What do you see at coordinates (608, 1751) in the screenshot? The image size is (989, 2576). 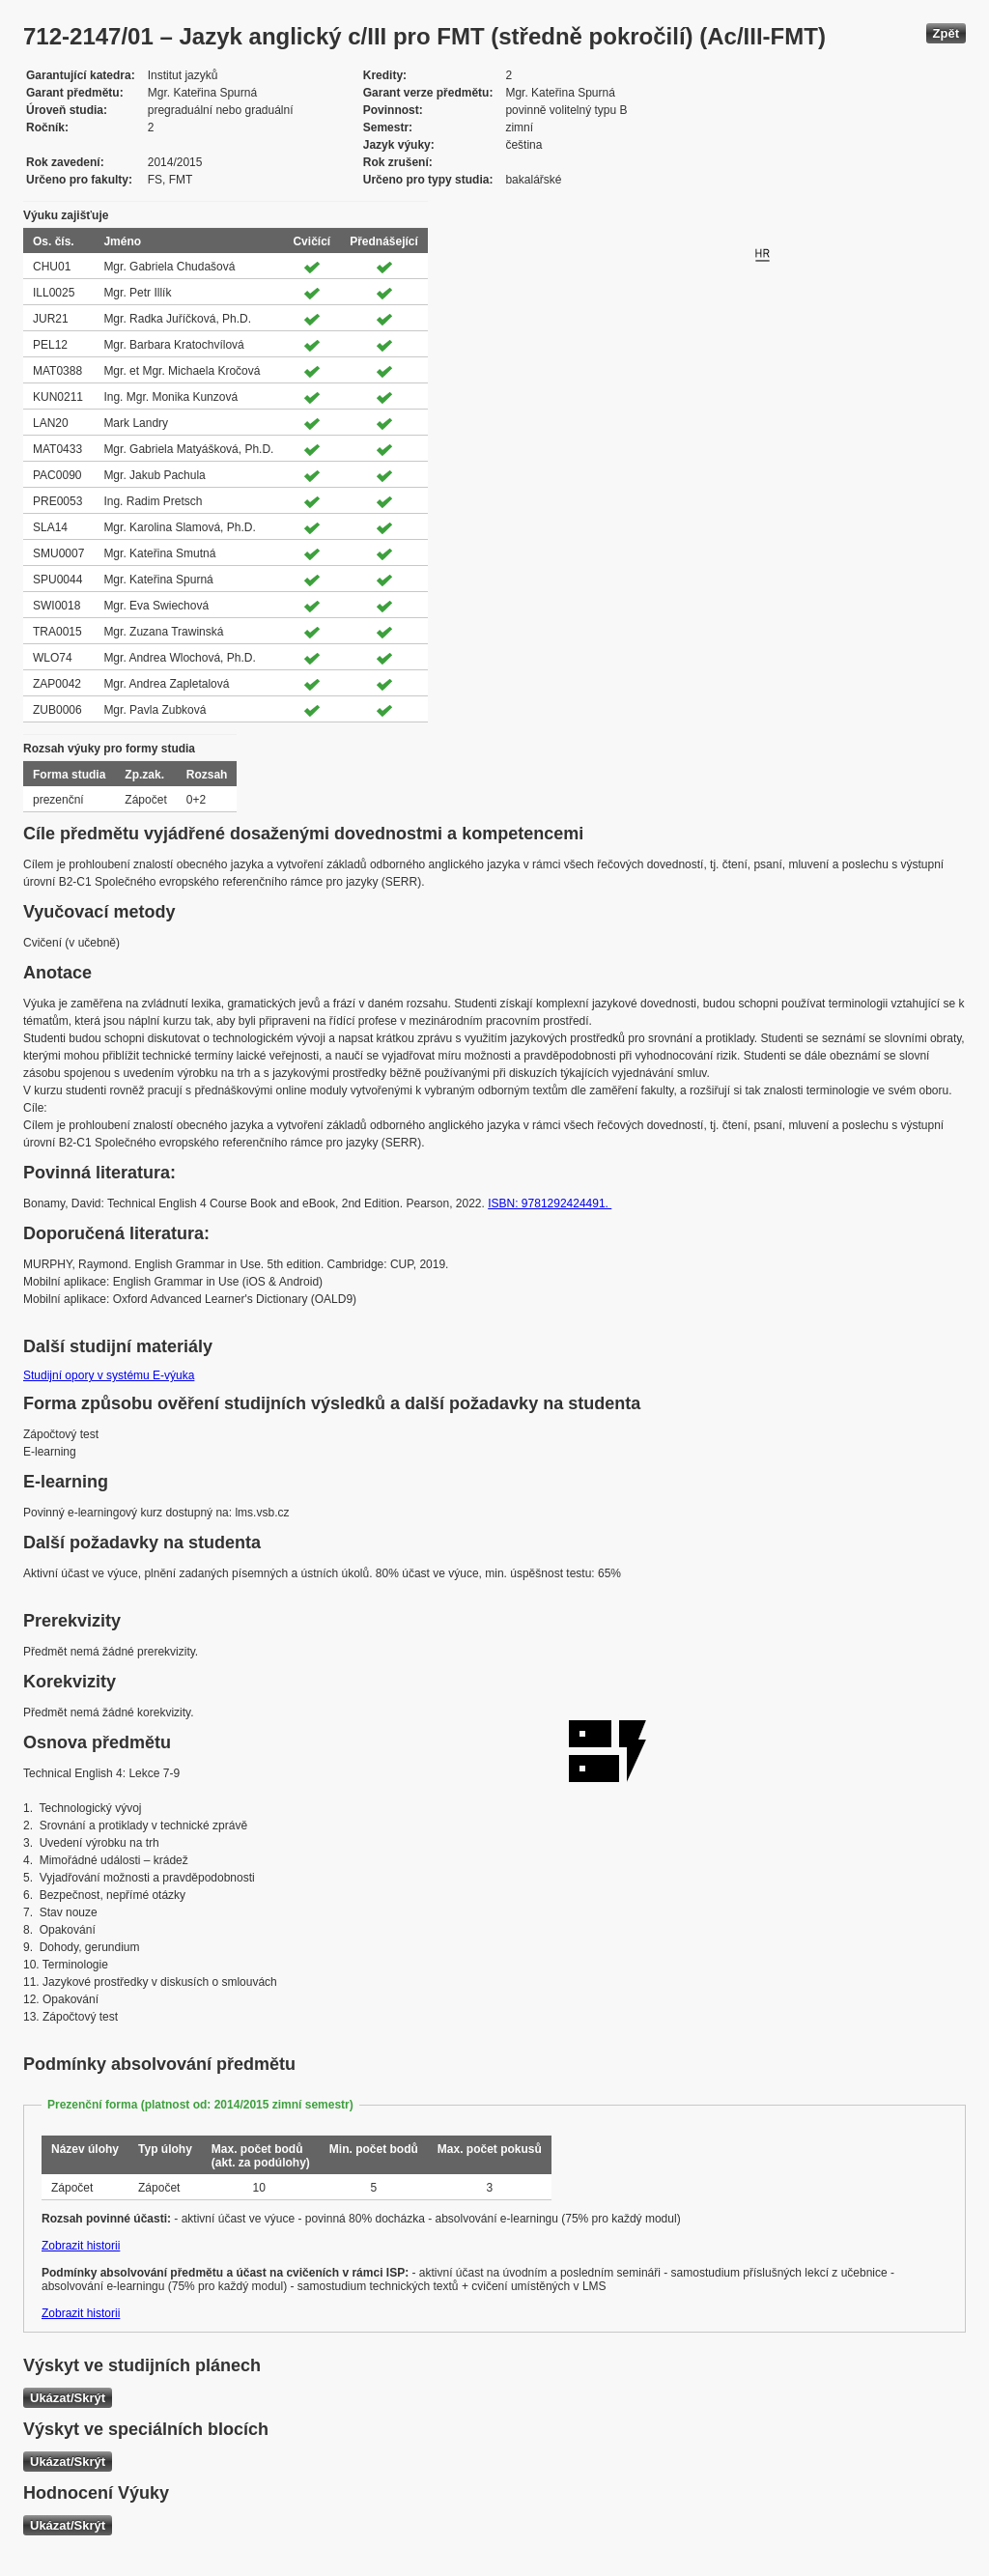 I see `access dynamic form builder` at bounding box center [608, 1751].